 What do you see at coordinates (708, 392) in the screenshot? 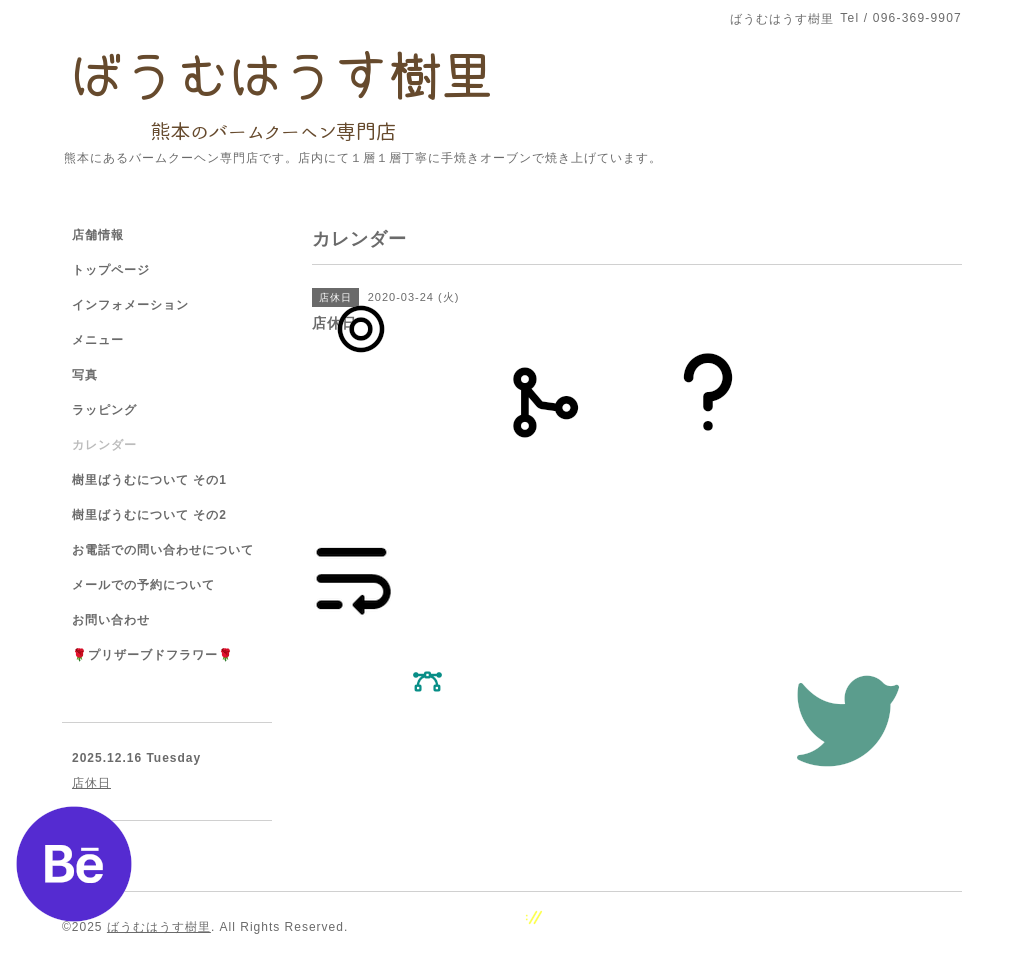
I see `access help or support` at bounding box center [708, 392].